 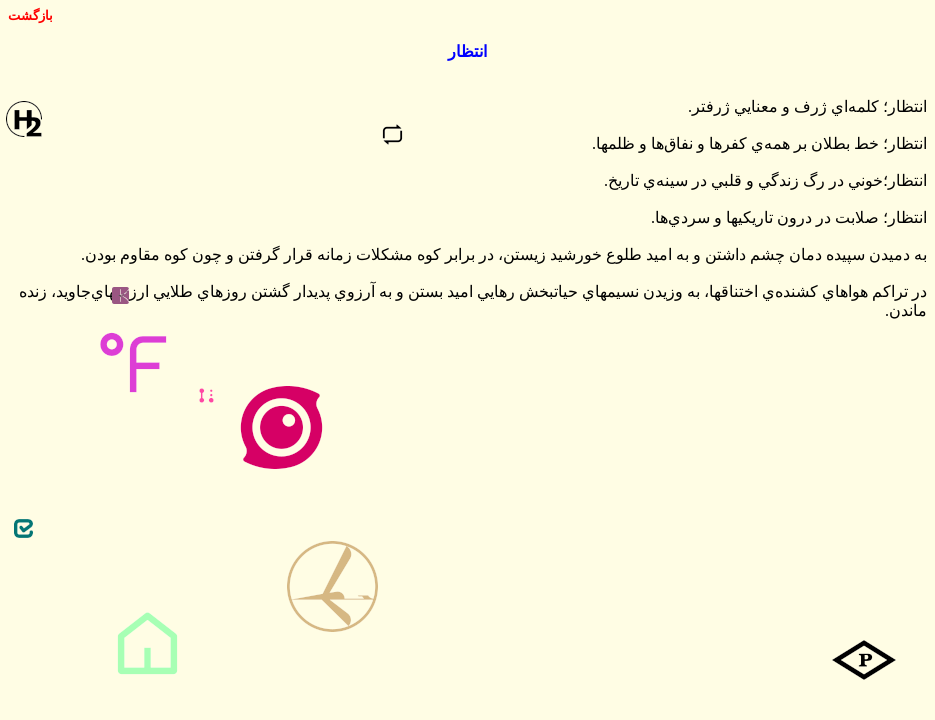 What do you see at coordinates (147, 644) in the screenshot?
I see `navigate to home screen` at bounding box center [147, 644].